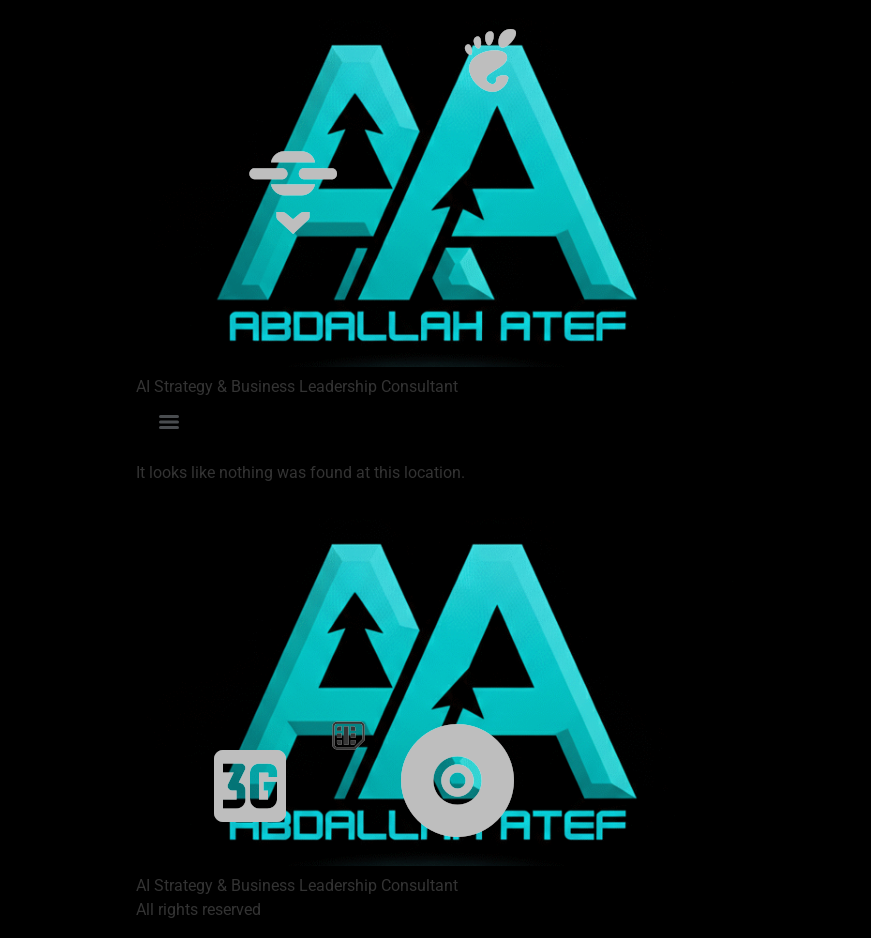 This screenshot has height=938, width=871. Describe the element at coordinates (250, 786) in the screenshot. I see `indicates 3G cellular network connection` at that location.